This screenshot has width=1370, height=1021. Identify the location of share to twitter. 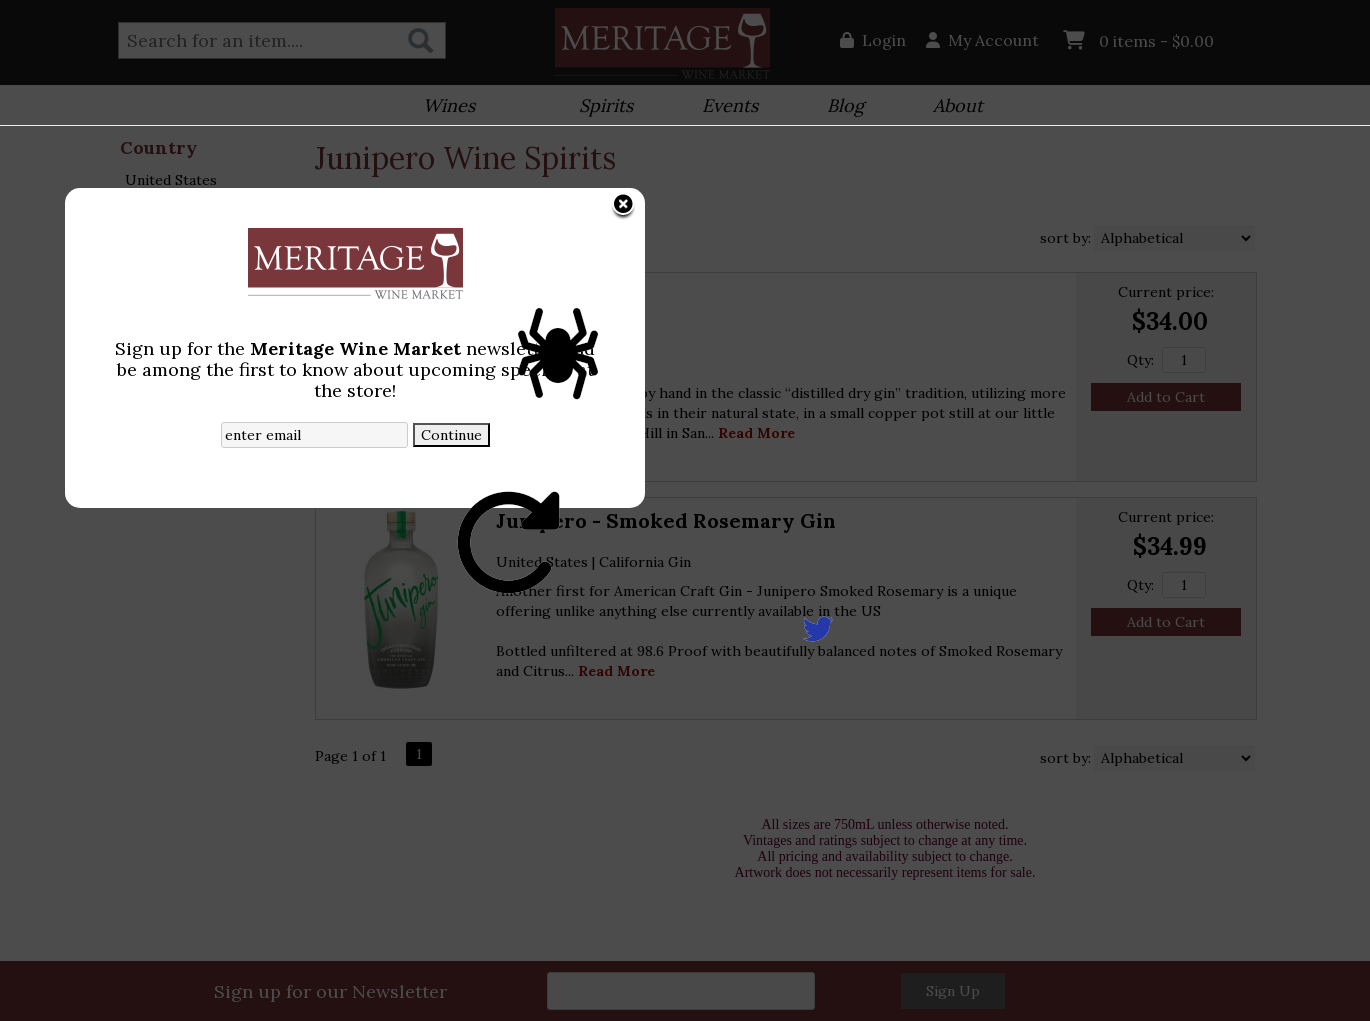
(818, 629).